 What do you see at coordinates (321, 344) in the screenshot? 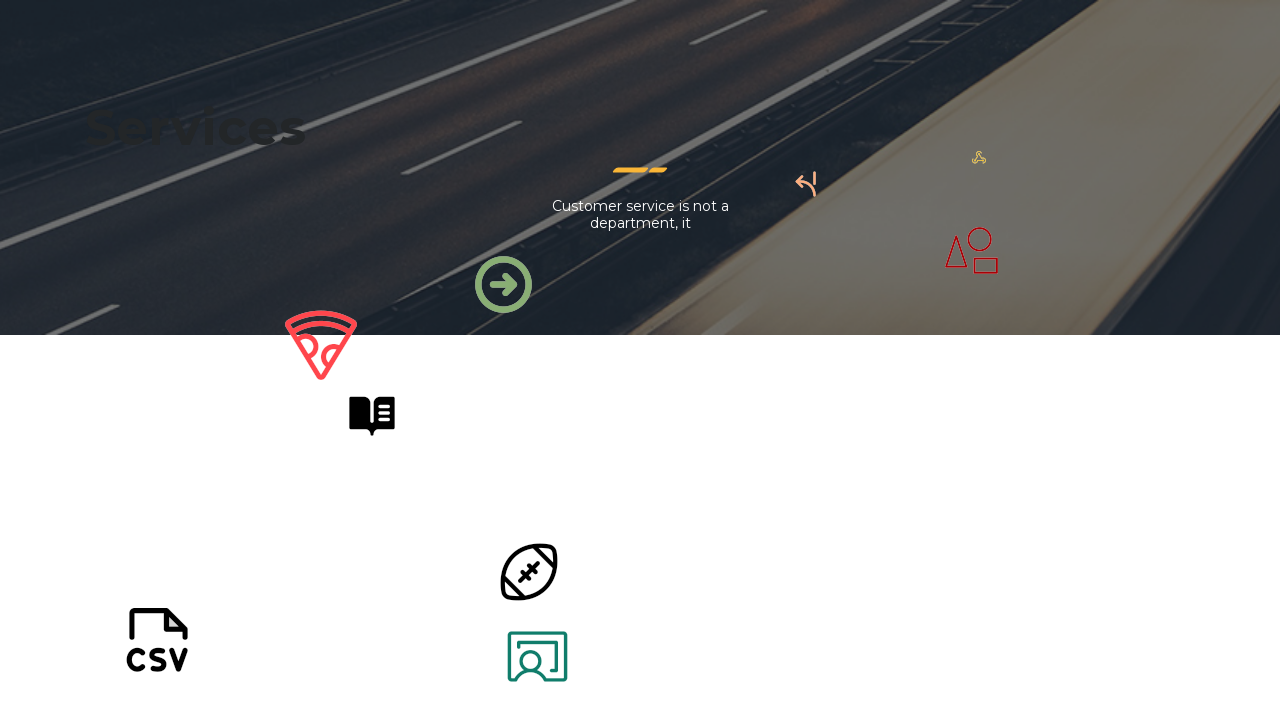
I see `browse food delivery options` at bounding box center [321, 344].